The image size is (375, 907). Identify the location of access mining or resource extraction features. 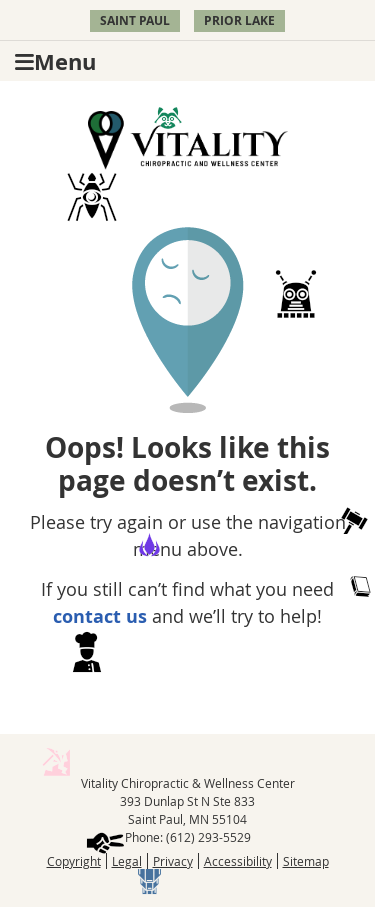
(56, 762).